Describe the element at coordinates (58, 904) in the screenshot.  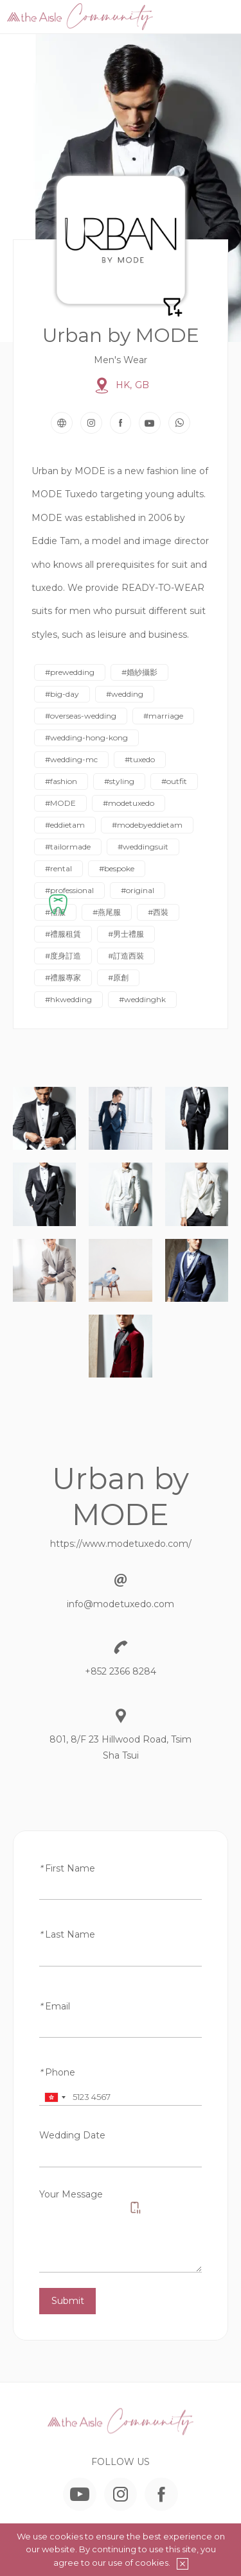
I see `access dental health information` at that location.